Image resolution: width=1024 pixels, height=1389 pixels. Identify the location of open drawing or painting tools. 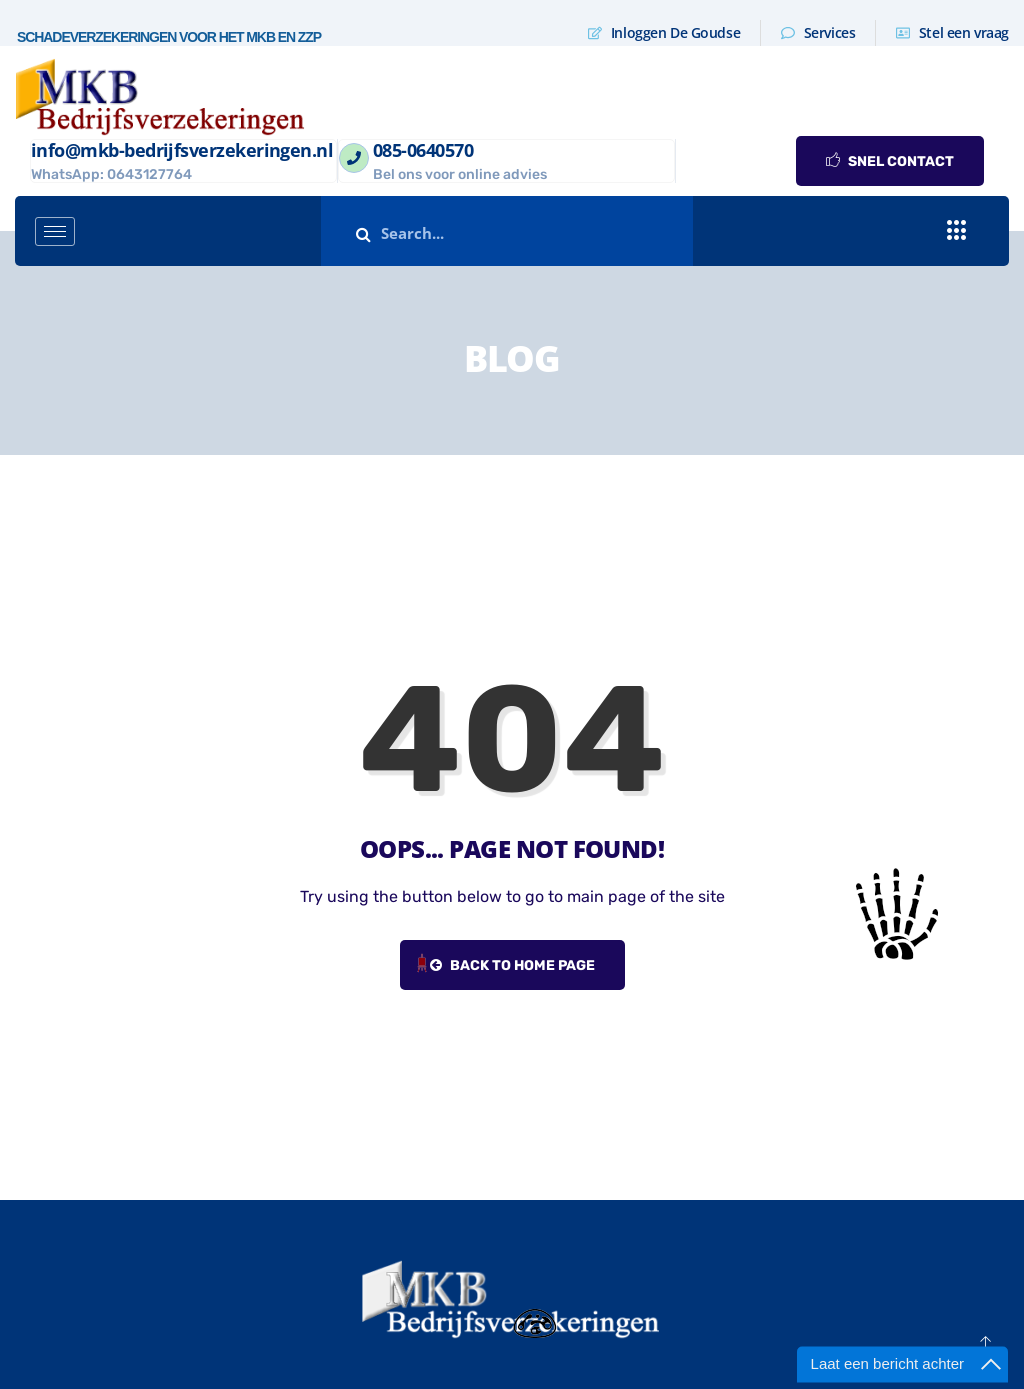
(422, 963).